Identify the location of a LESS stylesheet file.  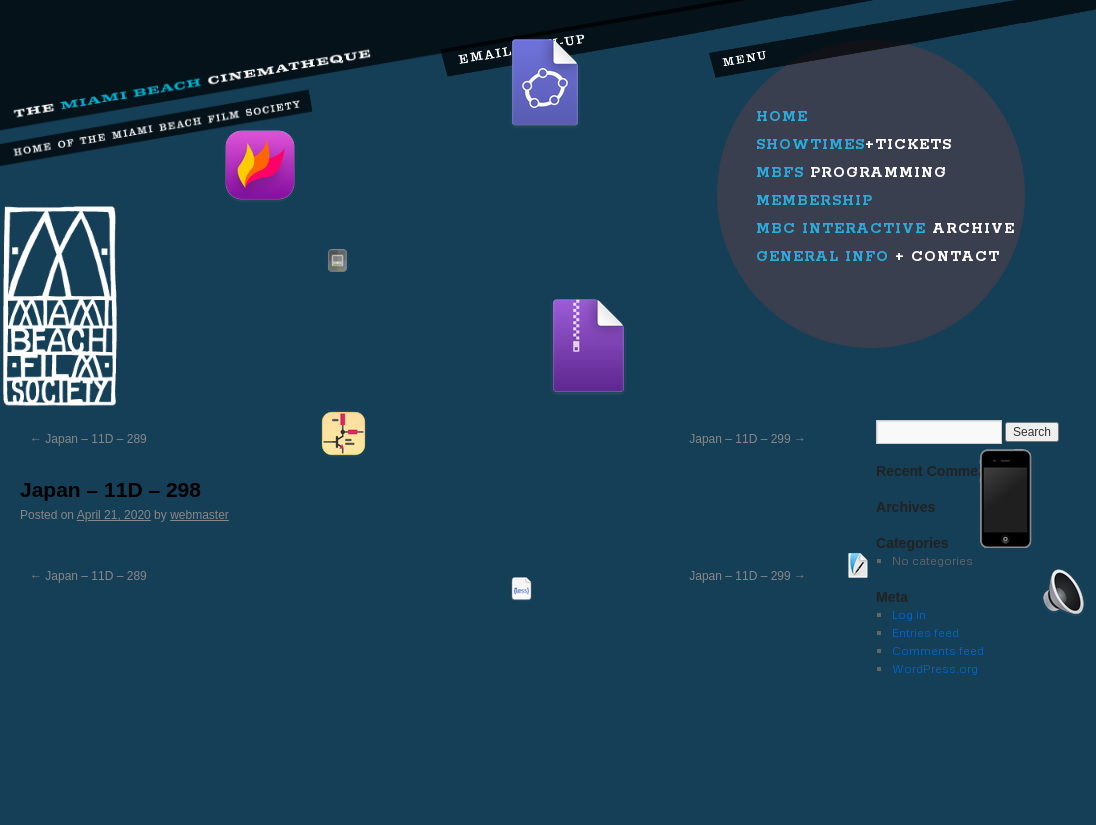
(521, 588).